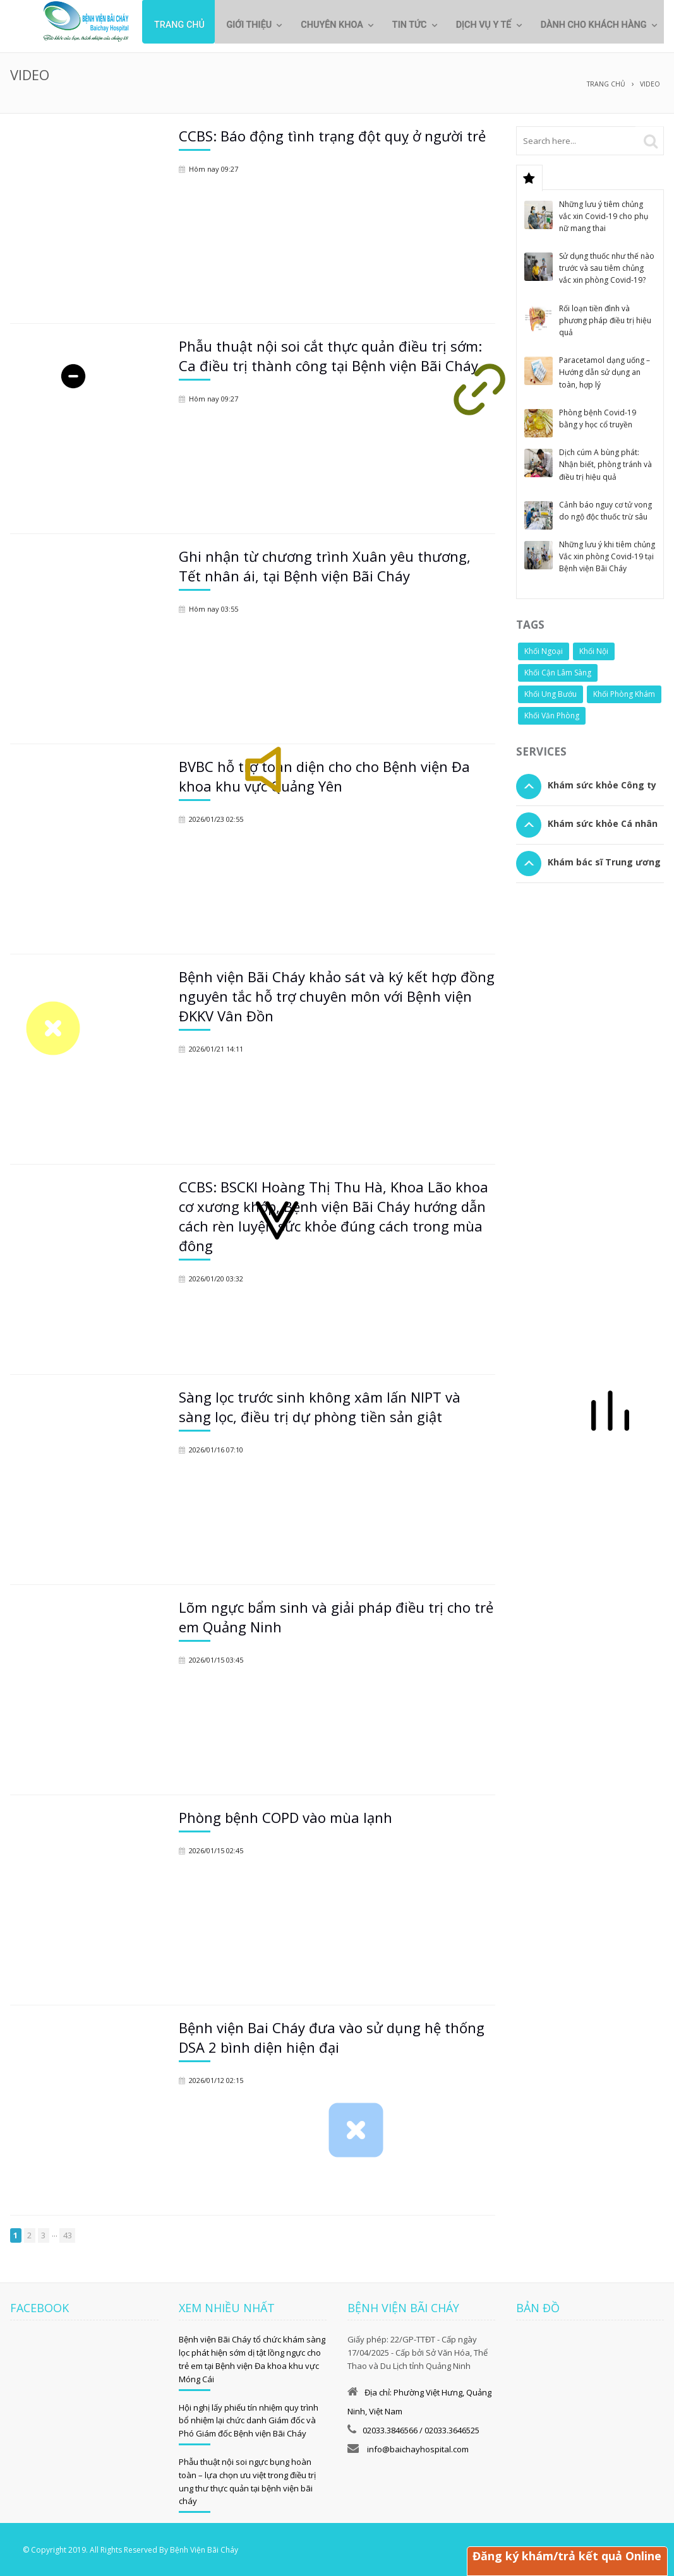 The width and height of the screenshot is (674, 2576). I want to click on close or dismiss a dialog, so click(53, 1028).